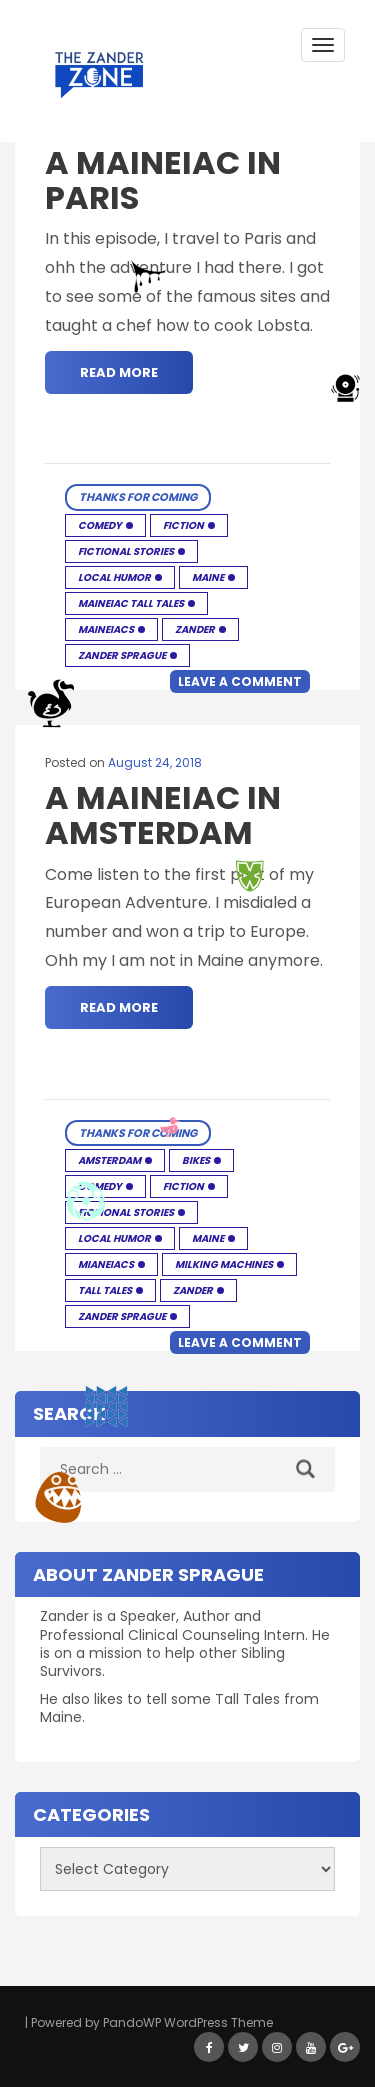  What do you see at coordinates (170, 1127) in the screenshot?
I see `decorative duck icon for game interface` at bounding box center [170, 1127].